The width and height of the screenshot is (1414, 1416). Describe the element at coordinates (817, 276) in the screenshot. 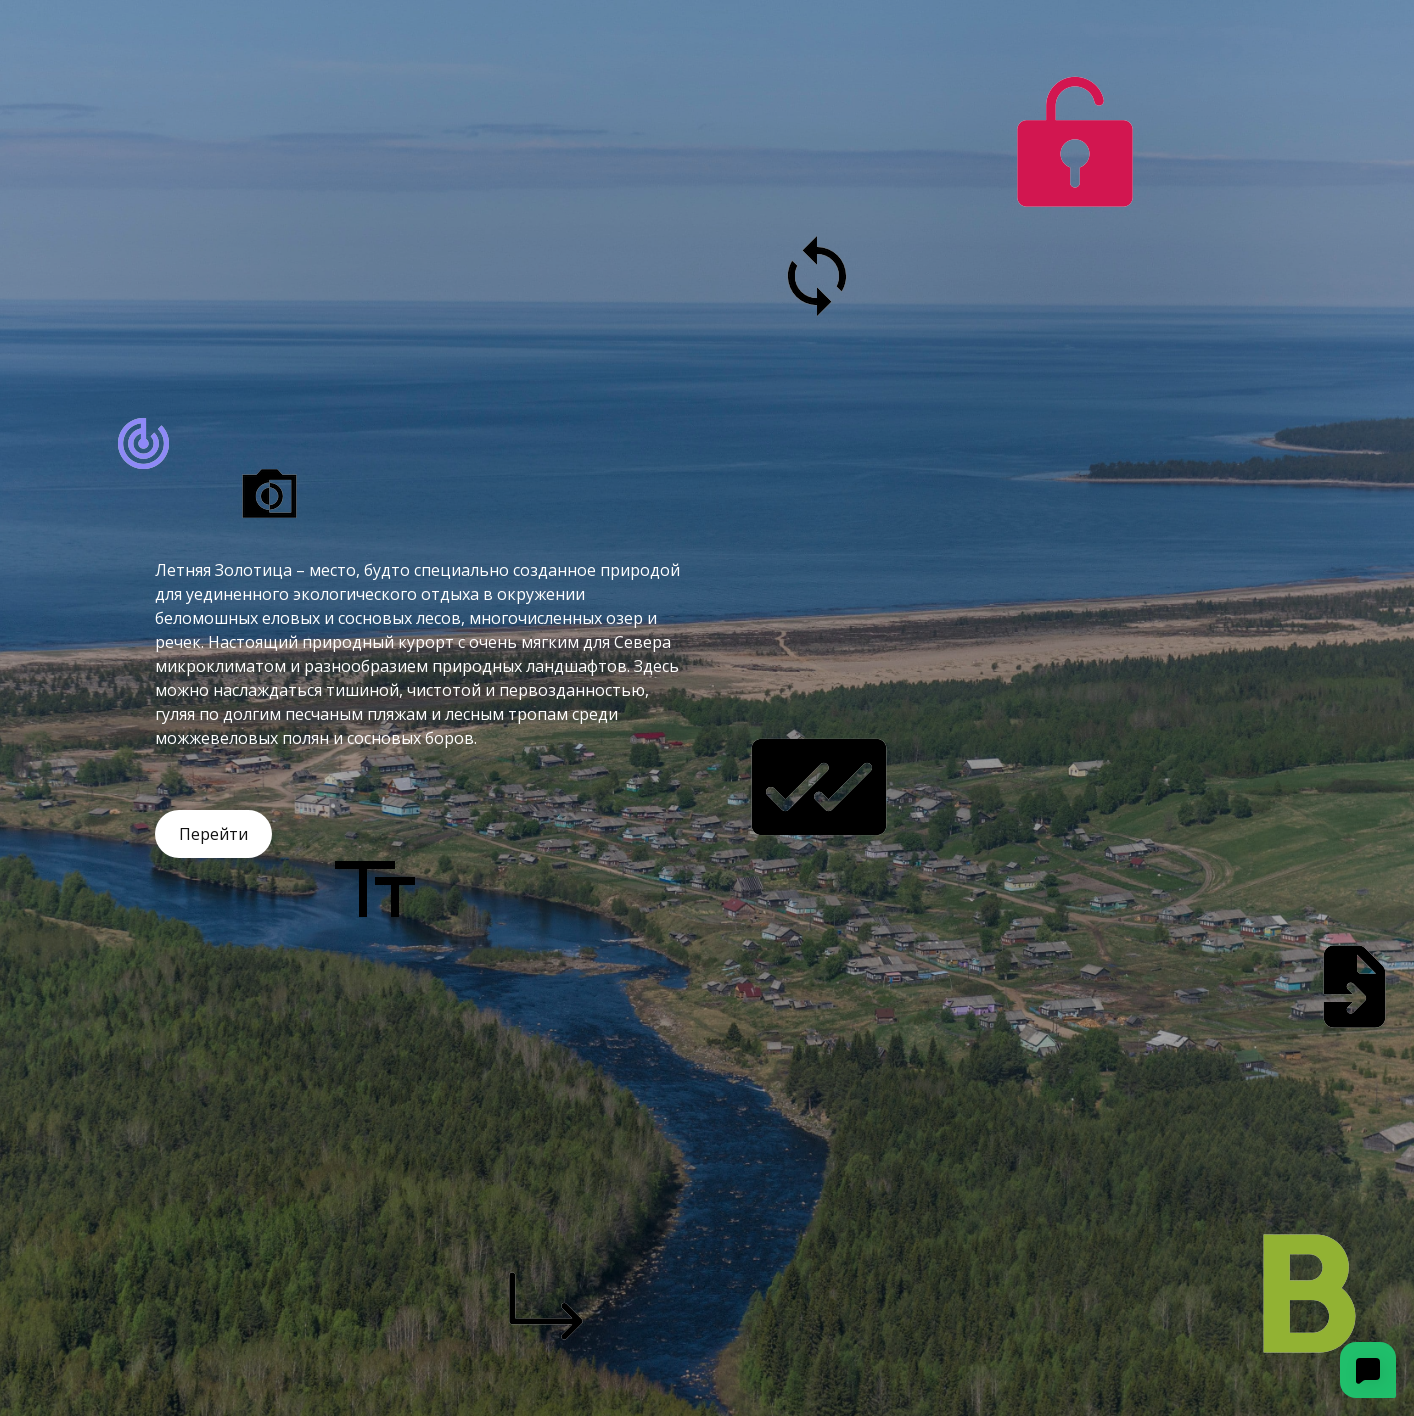

I see `sync data with cloud or server` at that location.